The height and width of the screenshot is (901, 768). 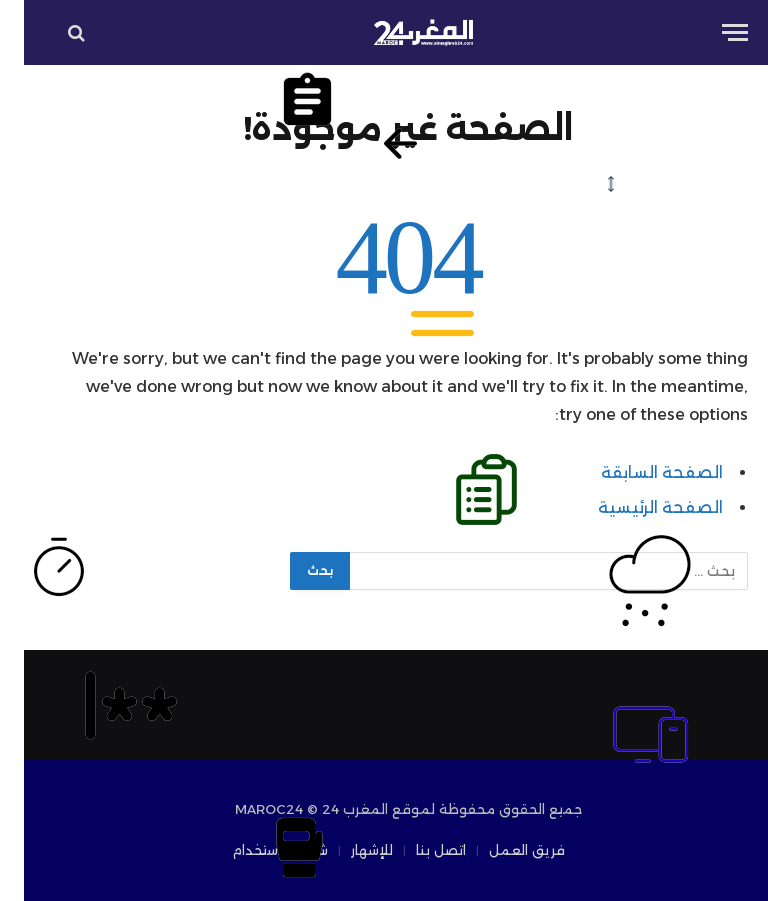 What do you see at coordinates (442, 323) in the screenshot?
I see `reorder or rearrange items in a list` at bounding box center [442, 323].